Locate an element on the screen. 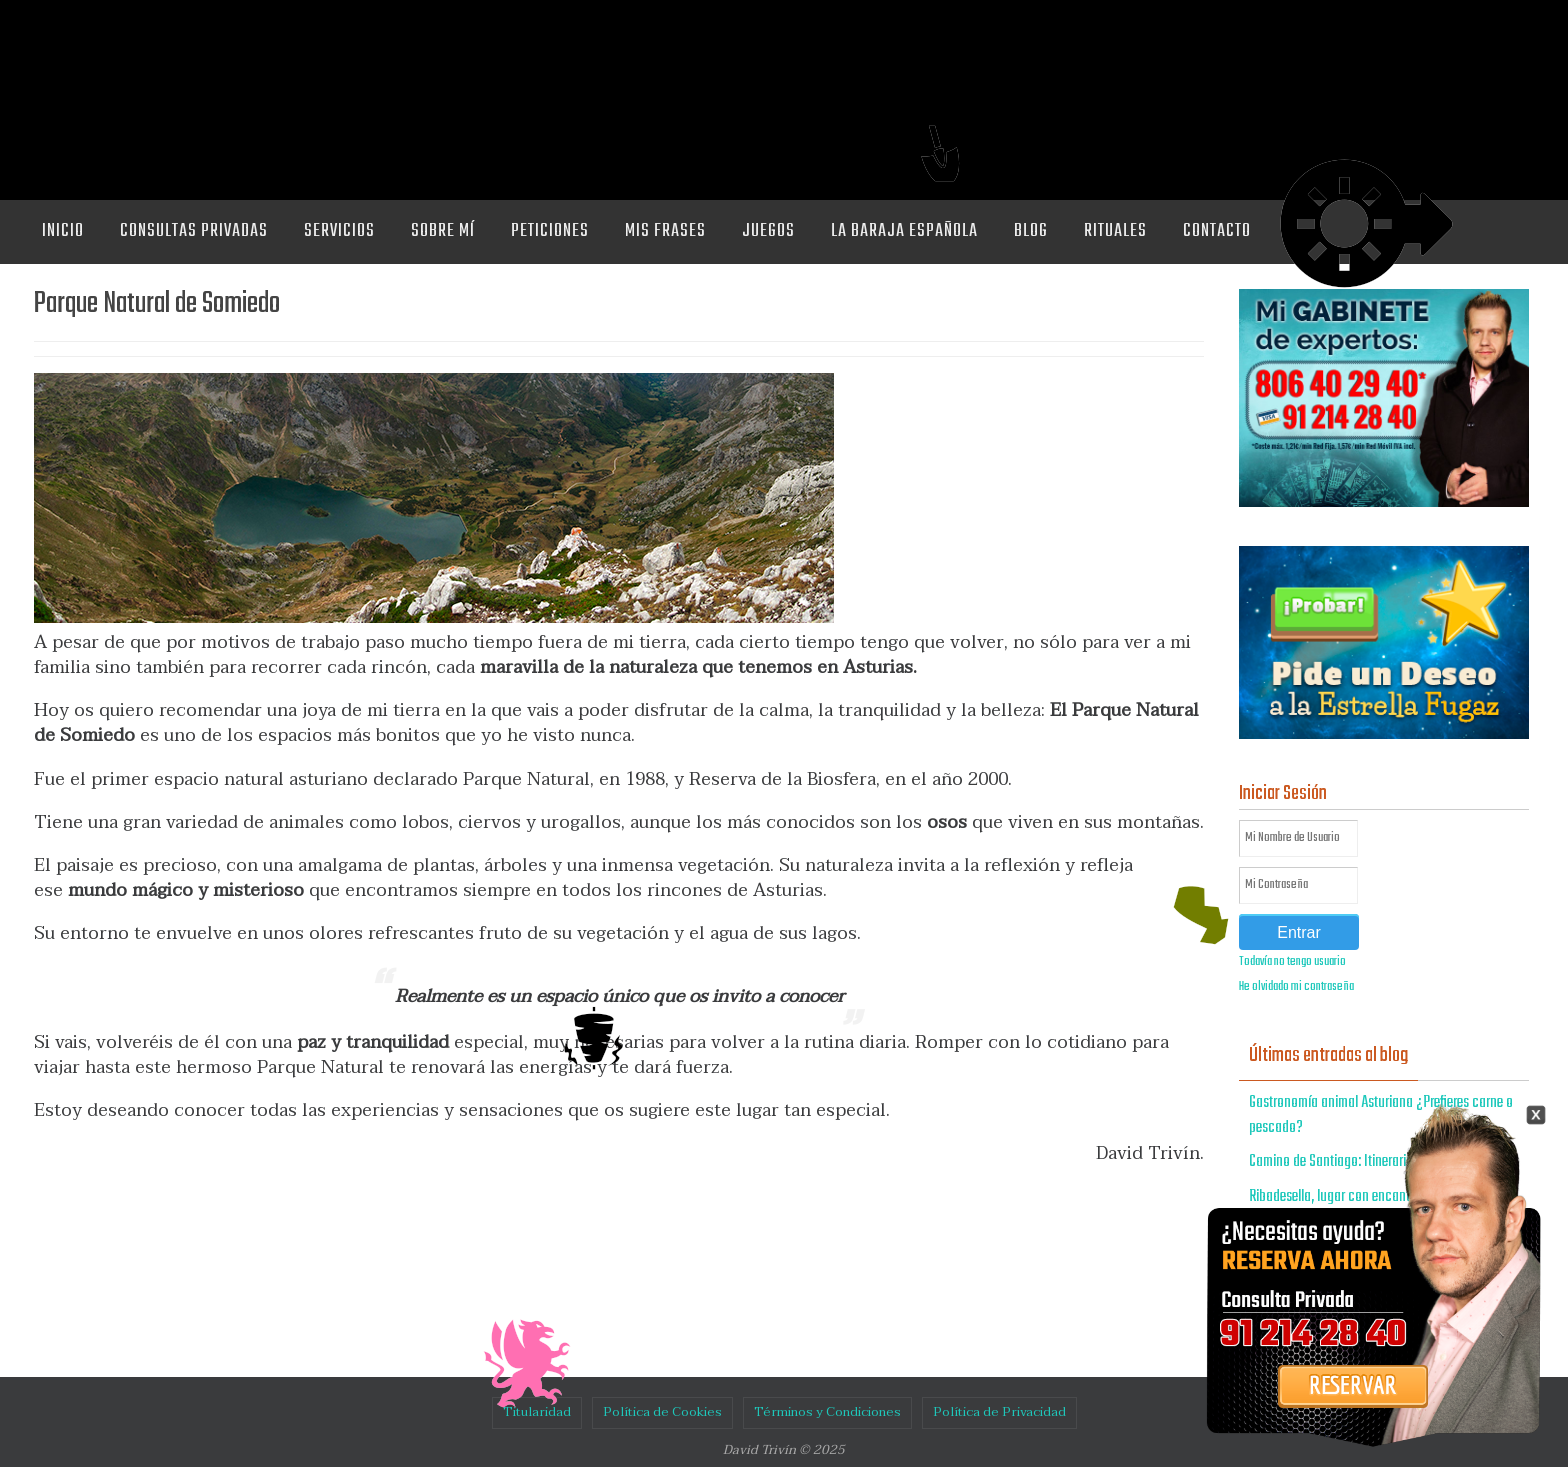 The width and height of the screenshot is (1568, 1467). fantasy game faction or guild emblem is located at coordinates (527, 1363).